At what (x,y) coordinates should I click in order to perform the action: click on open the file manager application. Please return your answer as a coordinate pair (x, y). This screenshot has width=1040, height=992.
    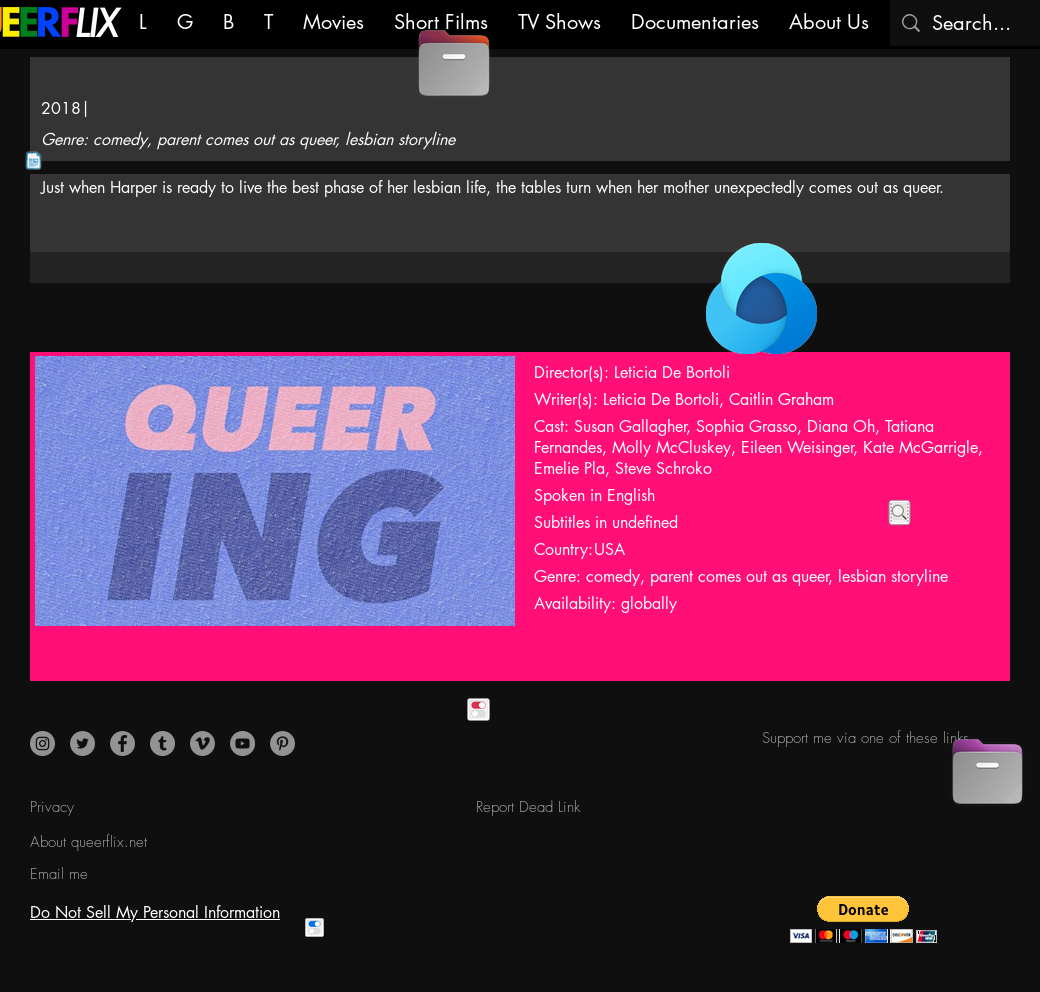
    Looking at the image, I should click on (987, 771).